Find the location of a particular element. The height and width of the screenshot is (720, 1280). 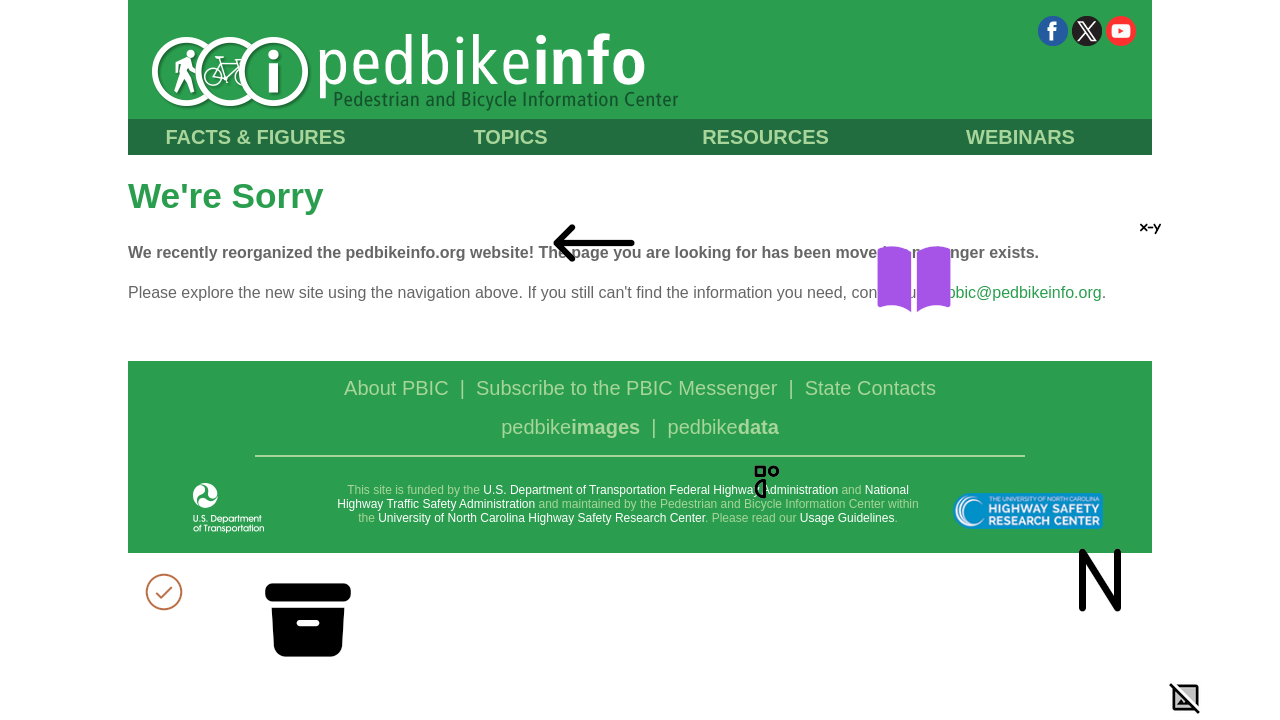

indicates task or action completed successfully is located at coordinates (164, 592).